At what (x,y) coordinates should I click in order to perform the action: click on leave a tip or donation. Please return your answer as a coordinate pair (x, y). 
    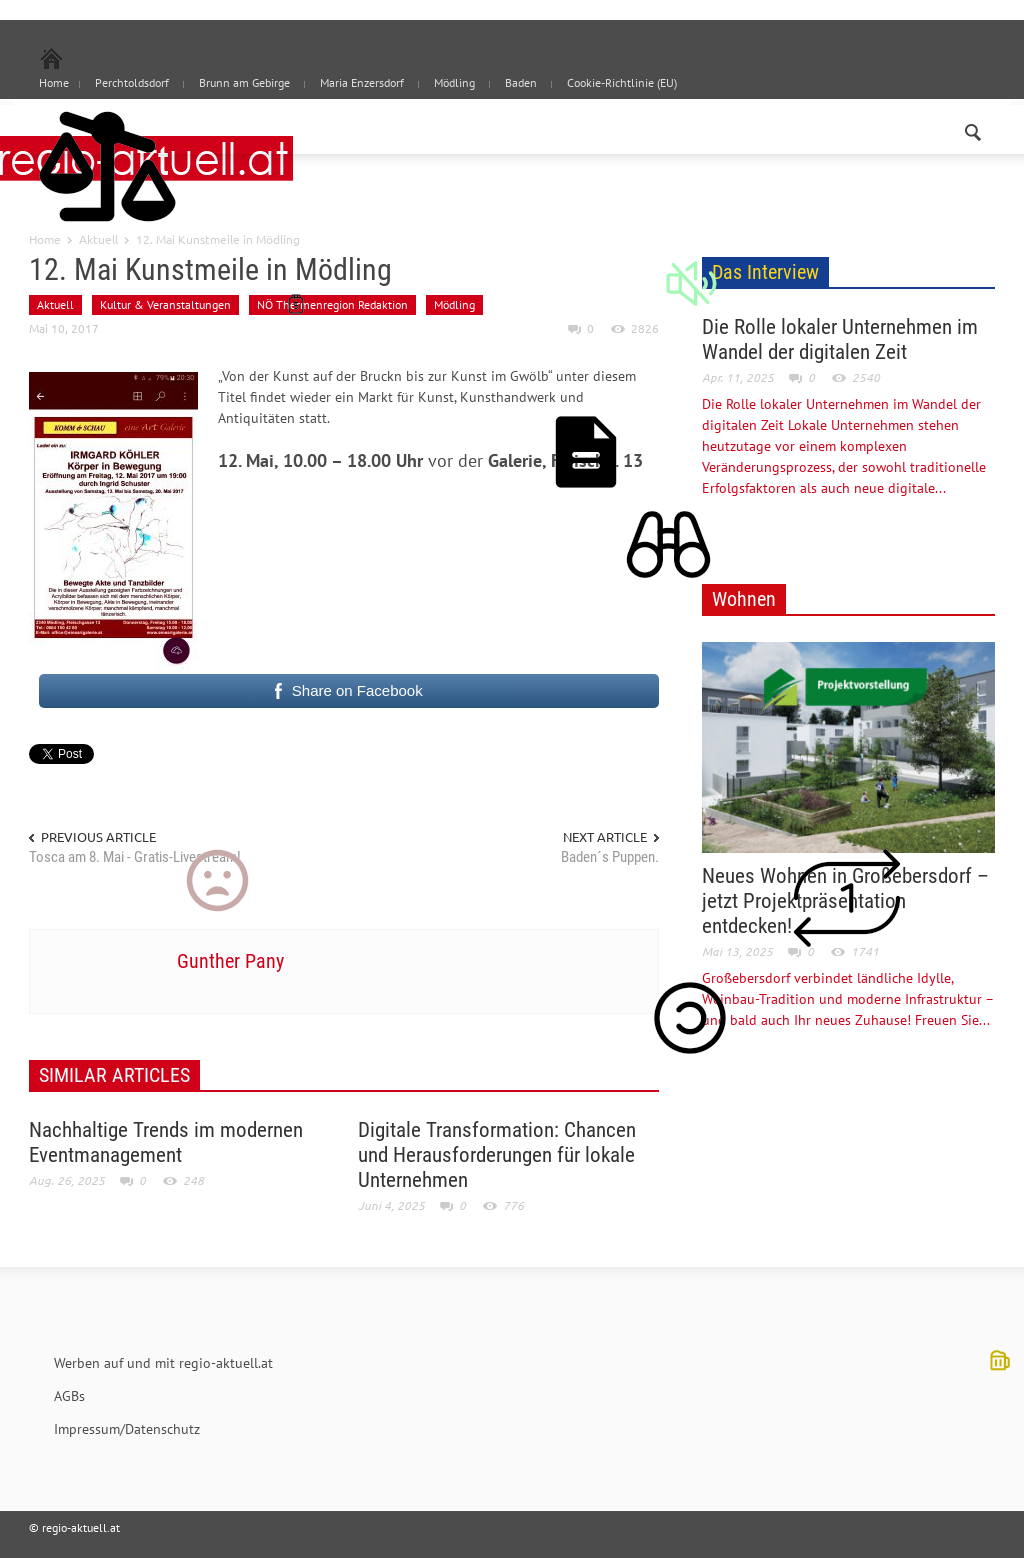
    Looking at the image, I should click on (296, 304).